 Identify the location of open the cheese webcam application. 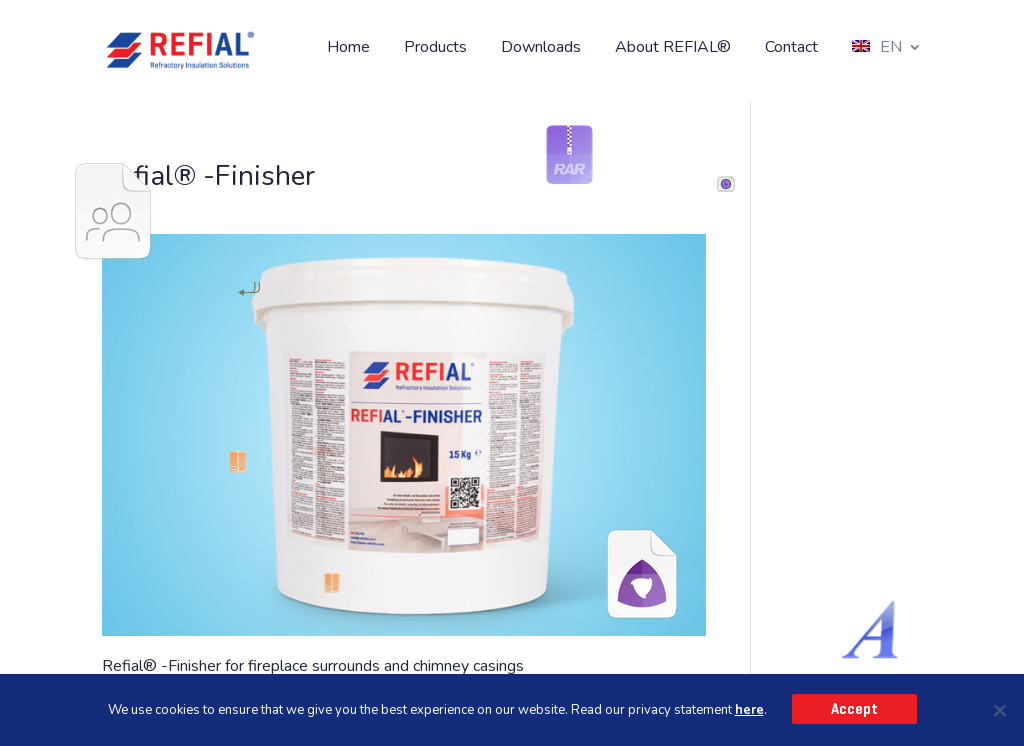
(726, 184).